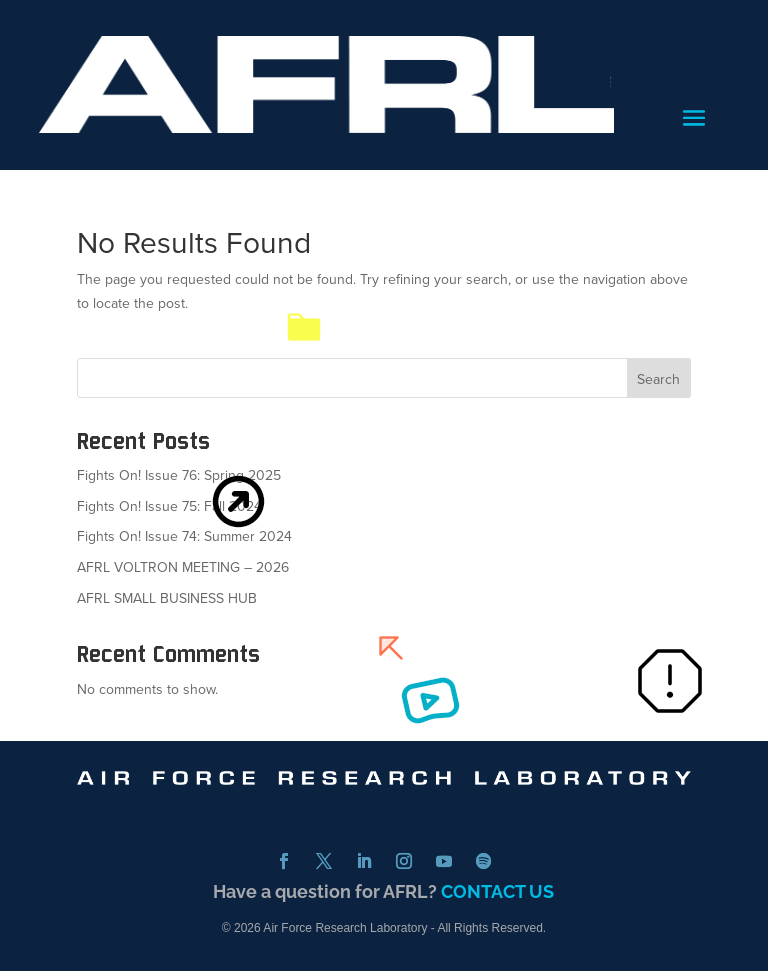 The image size is (768, 971). I want to click on indicates a warning or critical alert, so click(670, 681).